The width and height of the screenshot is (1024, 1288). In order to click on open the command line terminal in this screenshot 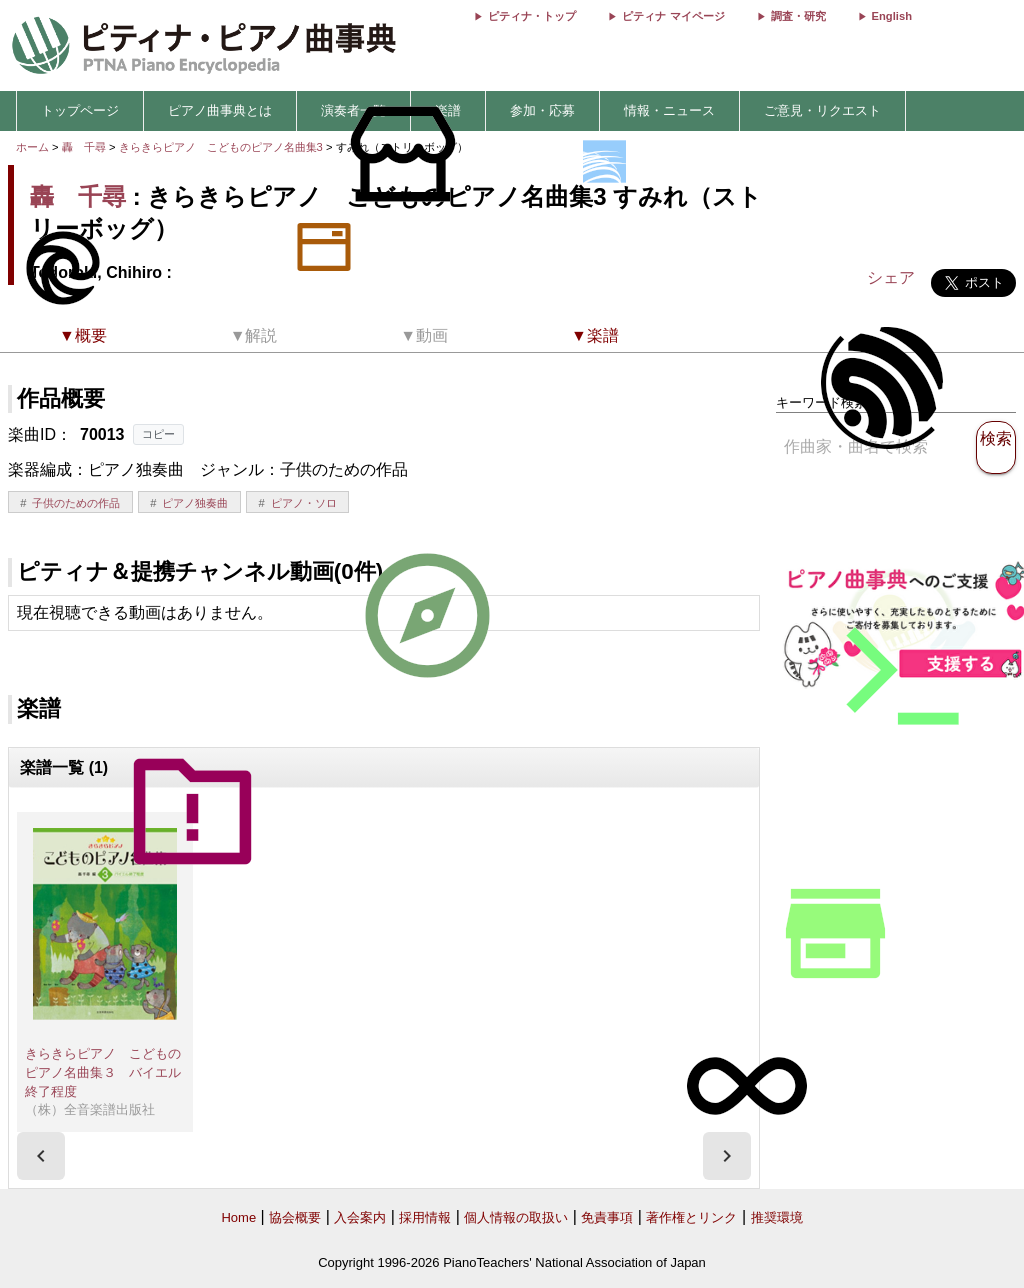, I will do `click(904, 670)`.